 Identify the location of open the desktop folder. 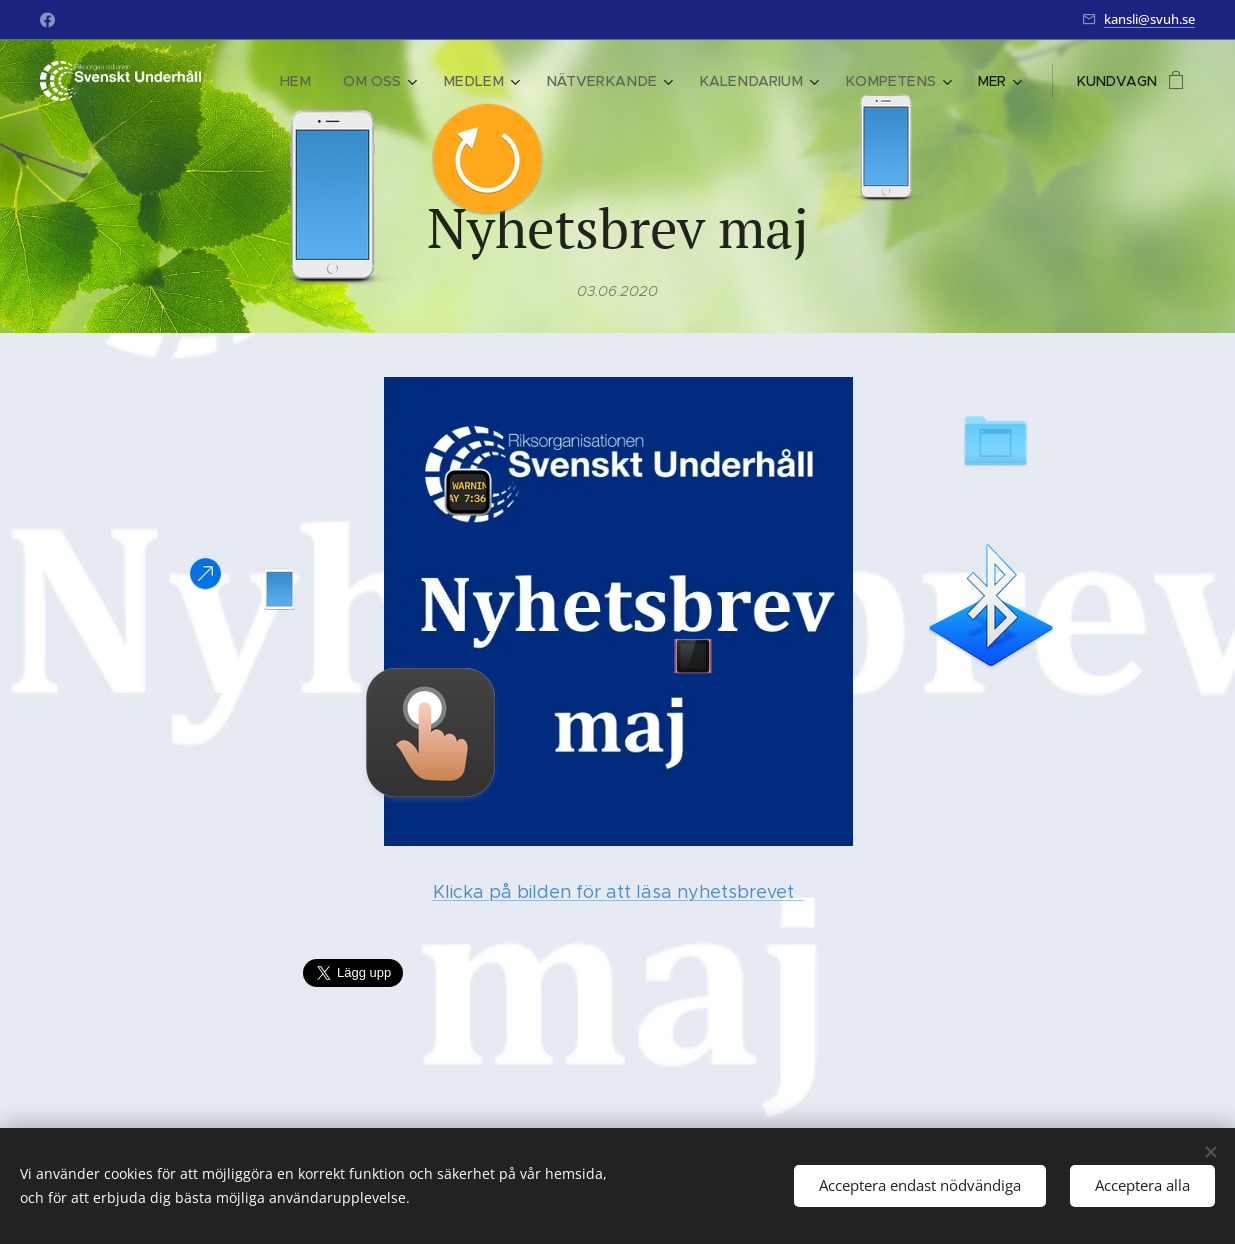
(995, 440).